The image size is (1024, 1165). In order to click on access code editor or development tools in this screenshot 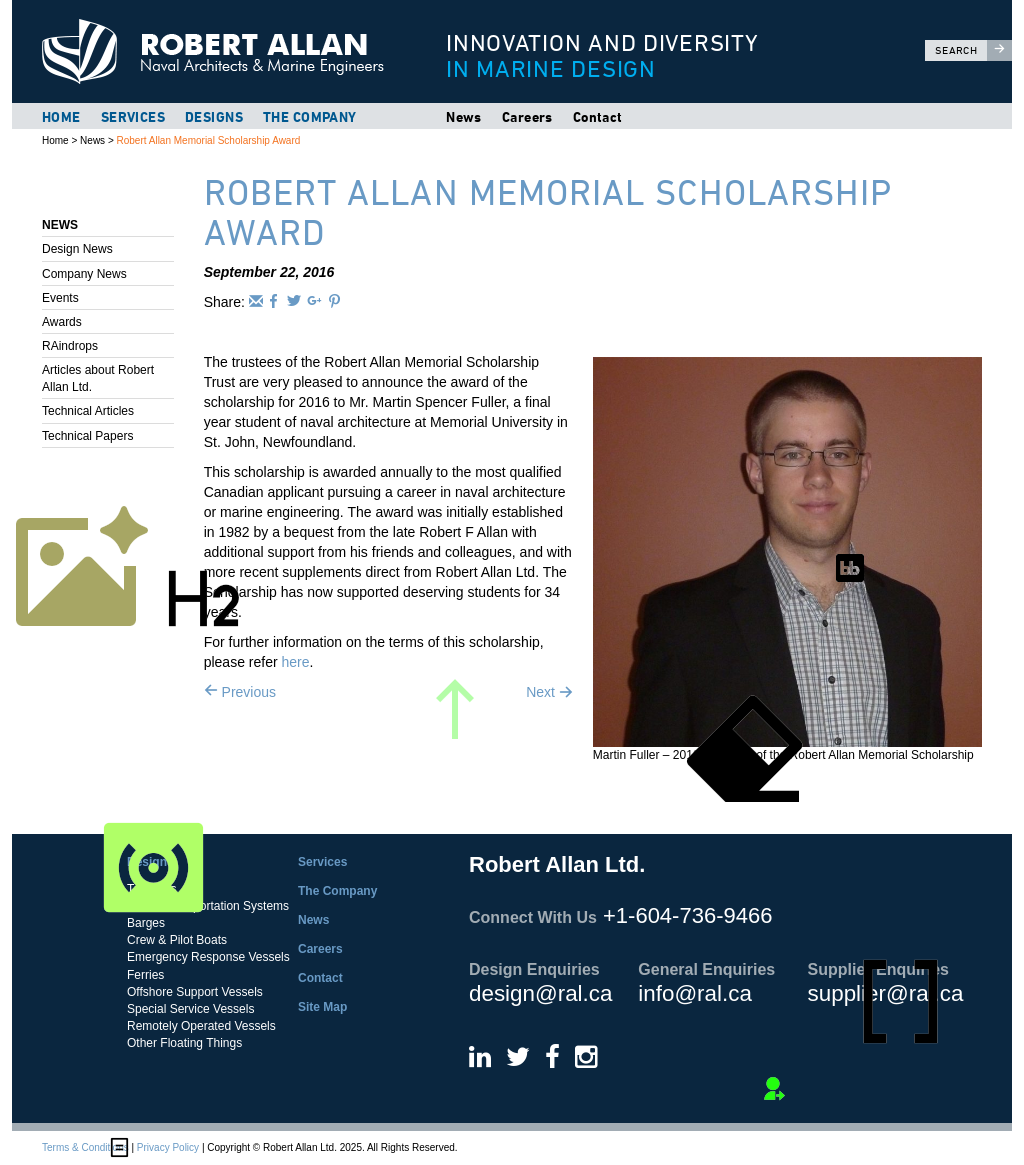, I will do `click(900, 1001)`.